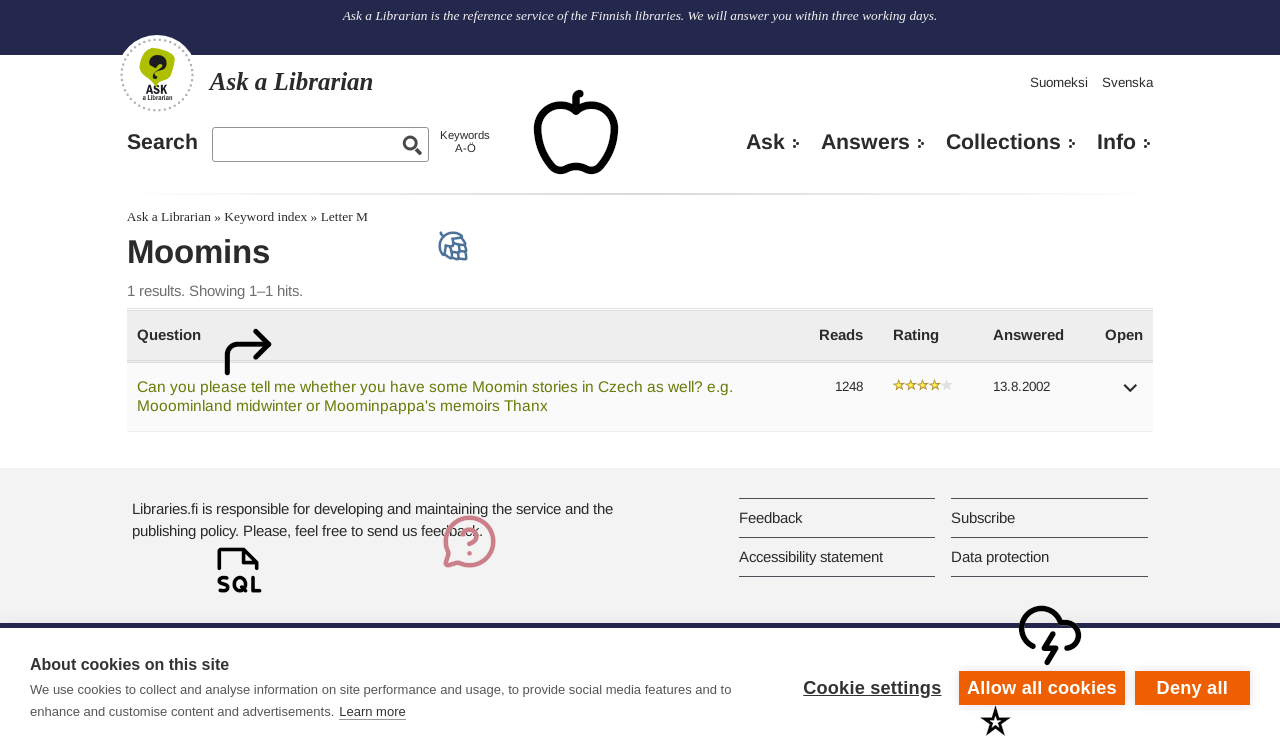 The image size is (1280, 748). What do you see at coordinates (248, 352) in the screenshot?
I see `forward or share content` at bounding box center [248, 352].